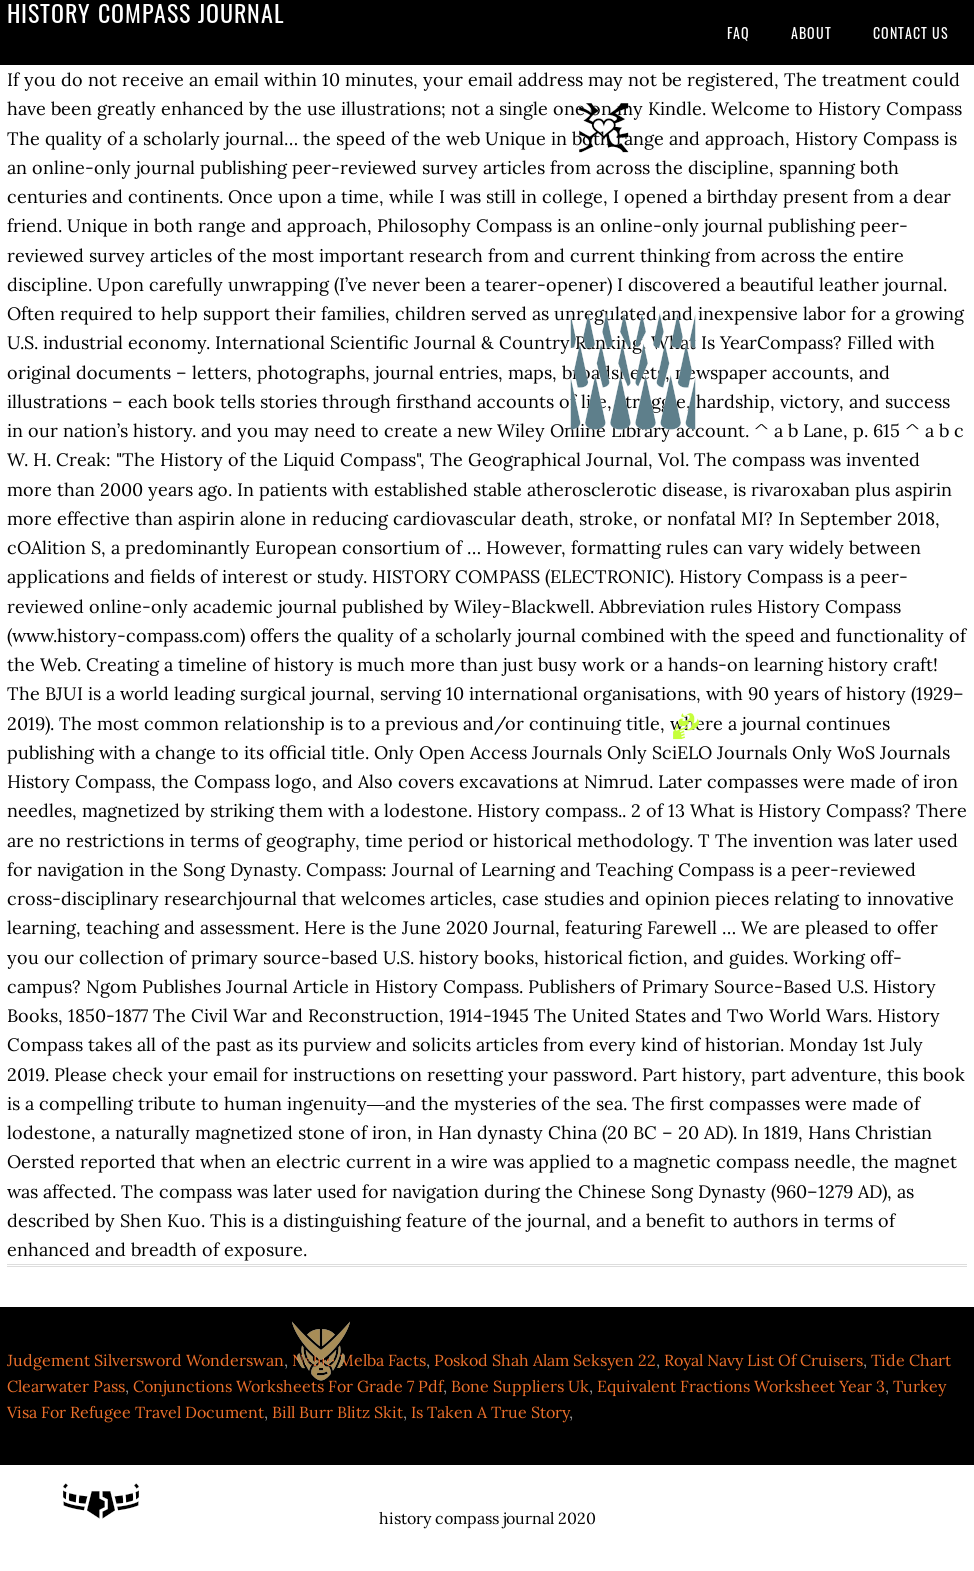 The image size is (974, 1571). Describe the element at coordinates (603, 127) in the screenshot. I see `activate defibrillator or emergency revival action` at that location.